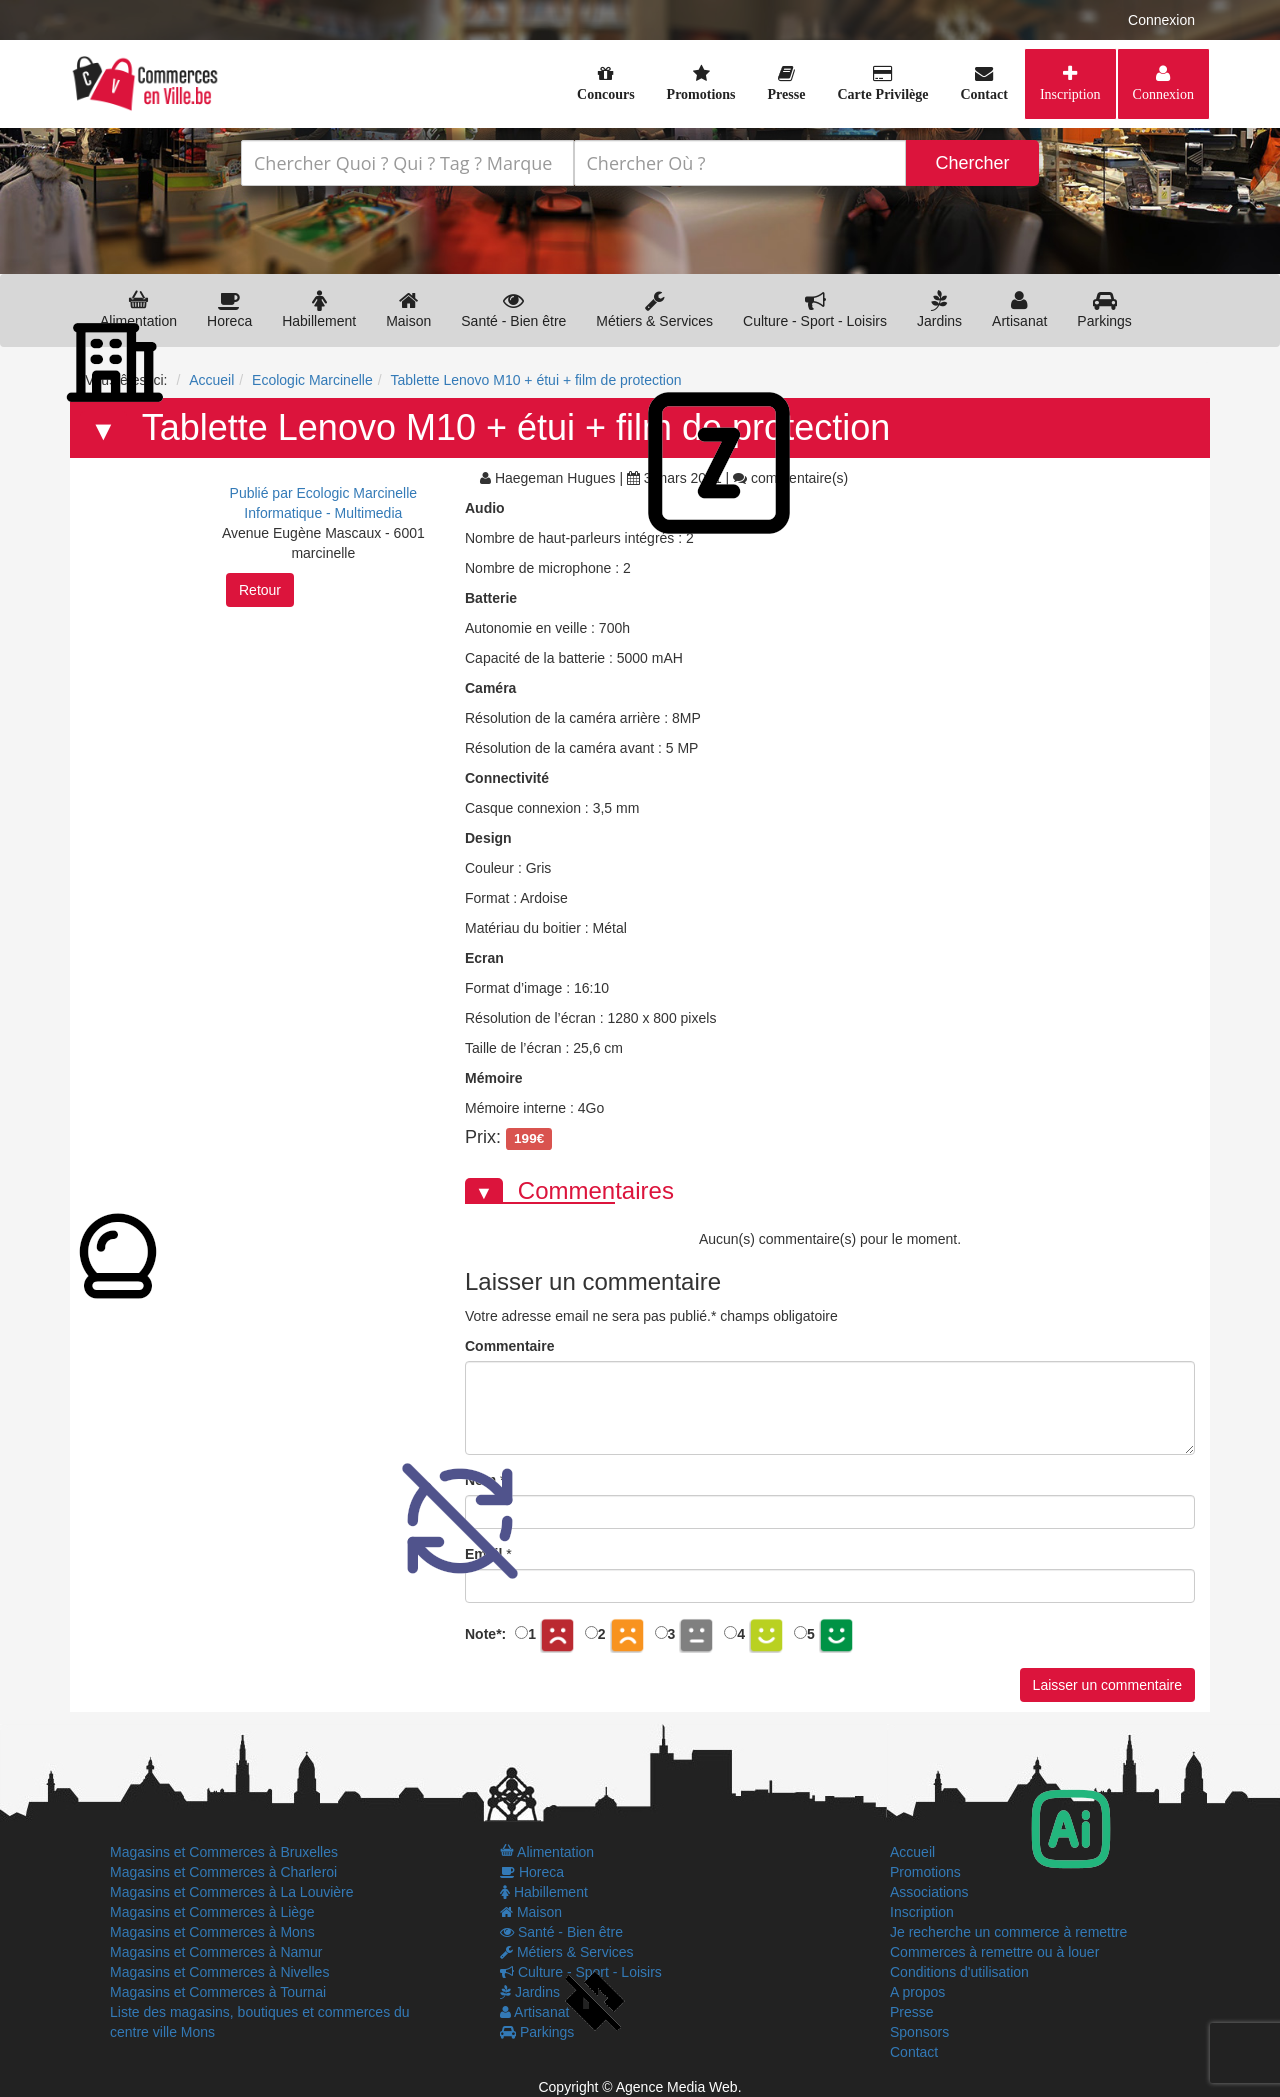  What do you see at coordinates (719, 463) in the screenshot?
I see `alphabetical sorting option (Z)` at bounding box center [719, 463].